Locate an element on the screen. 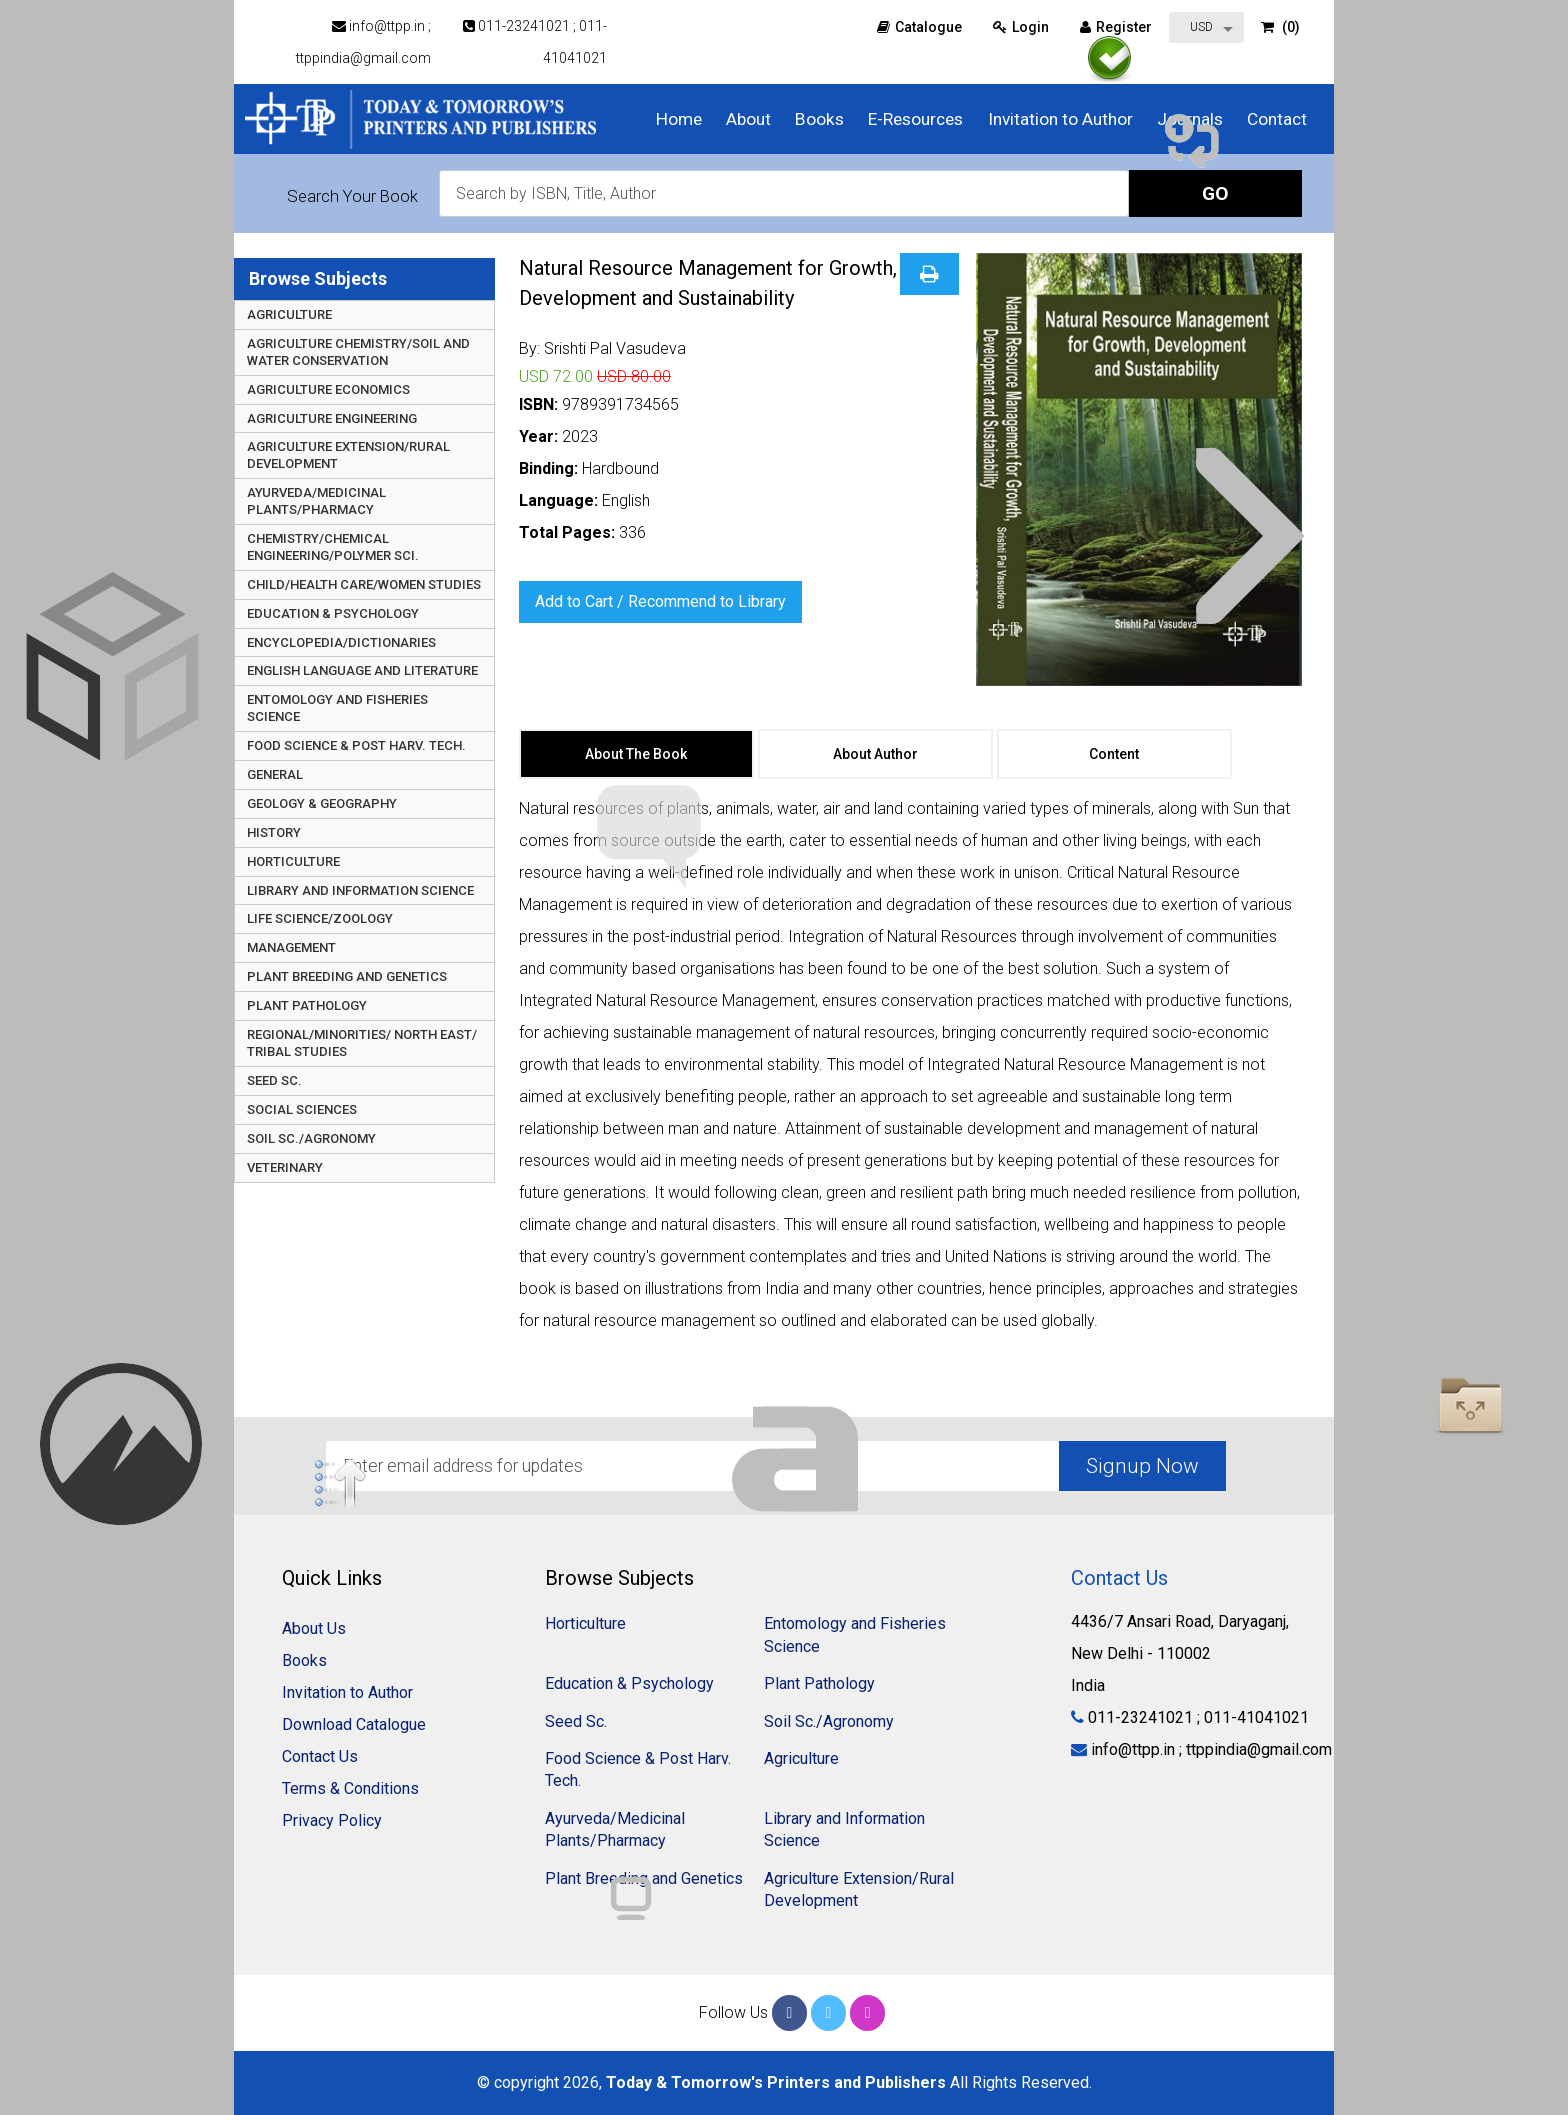  open gtk demo application is located at coordinates (112, 670).